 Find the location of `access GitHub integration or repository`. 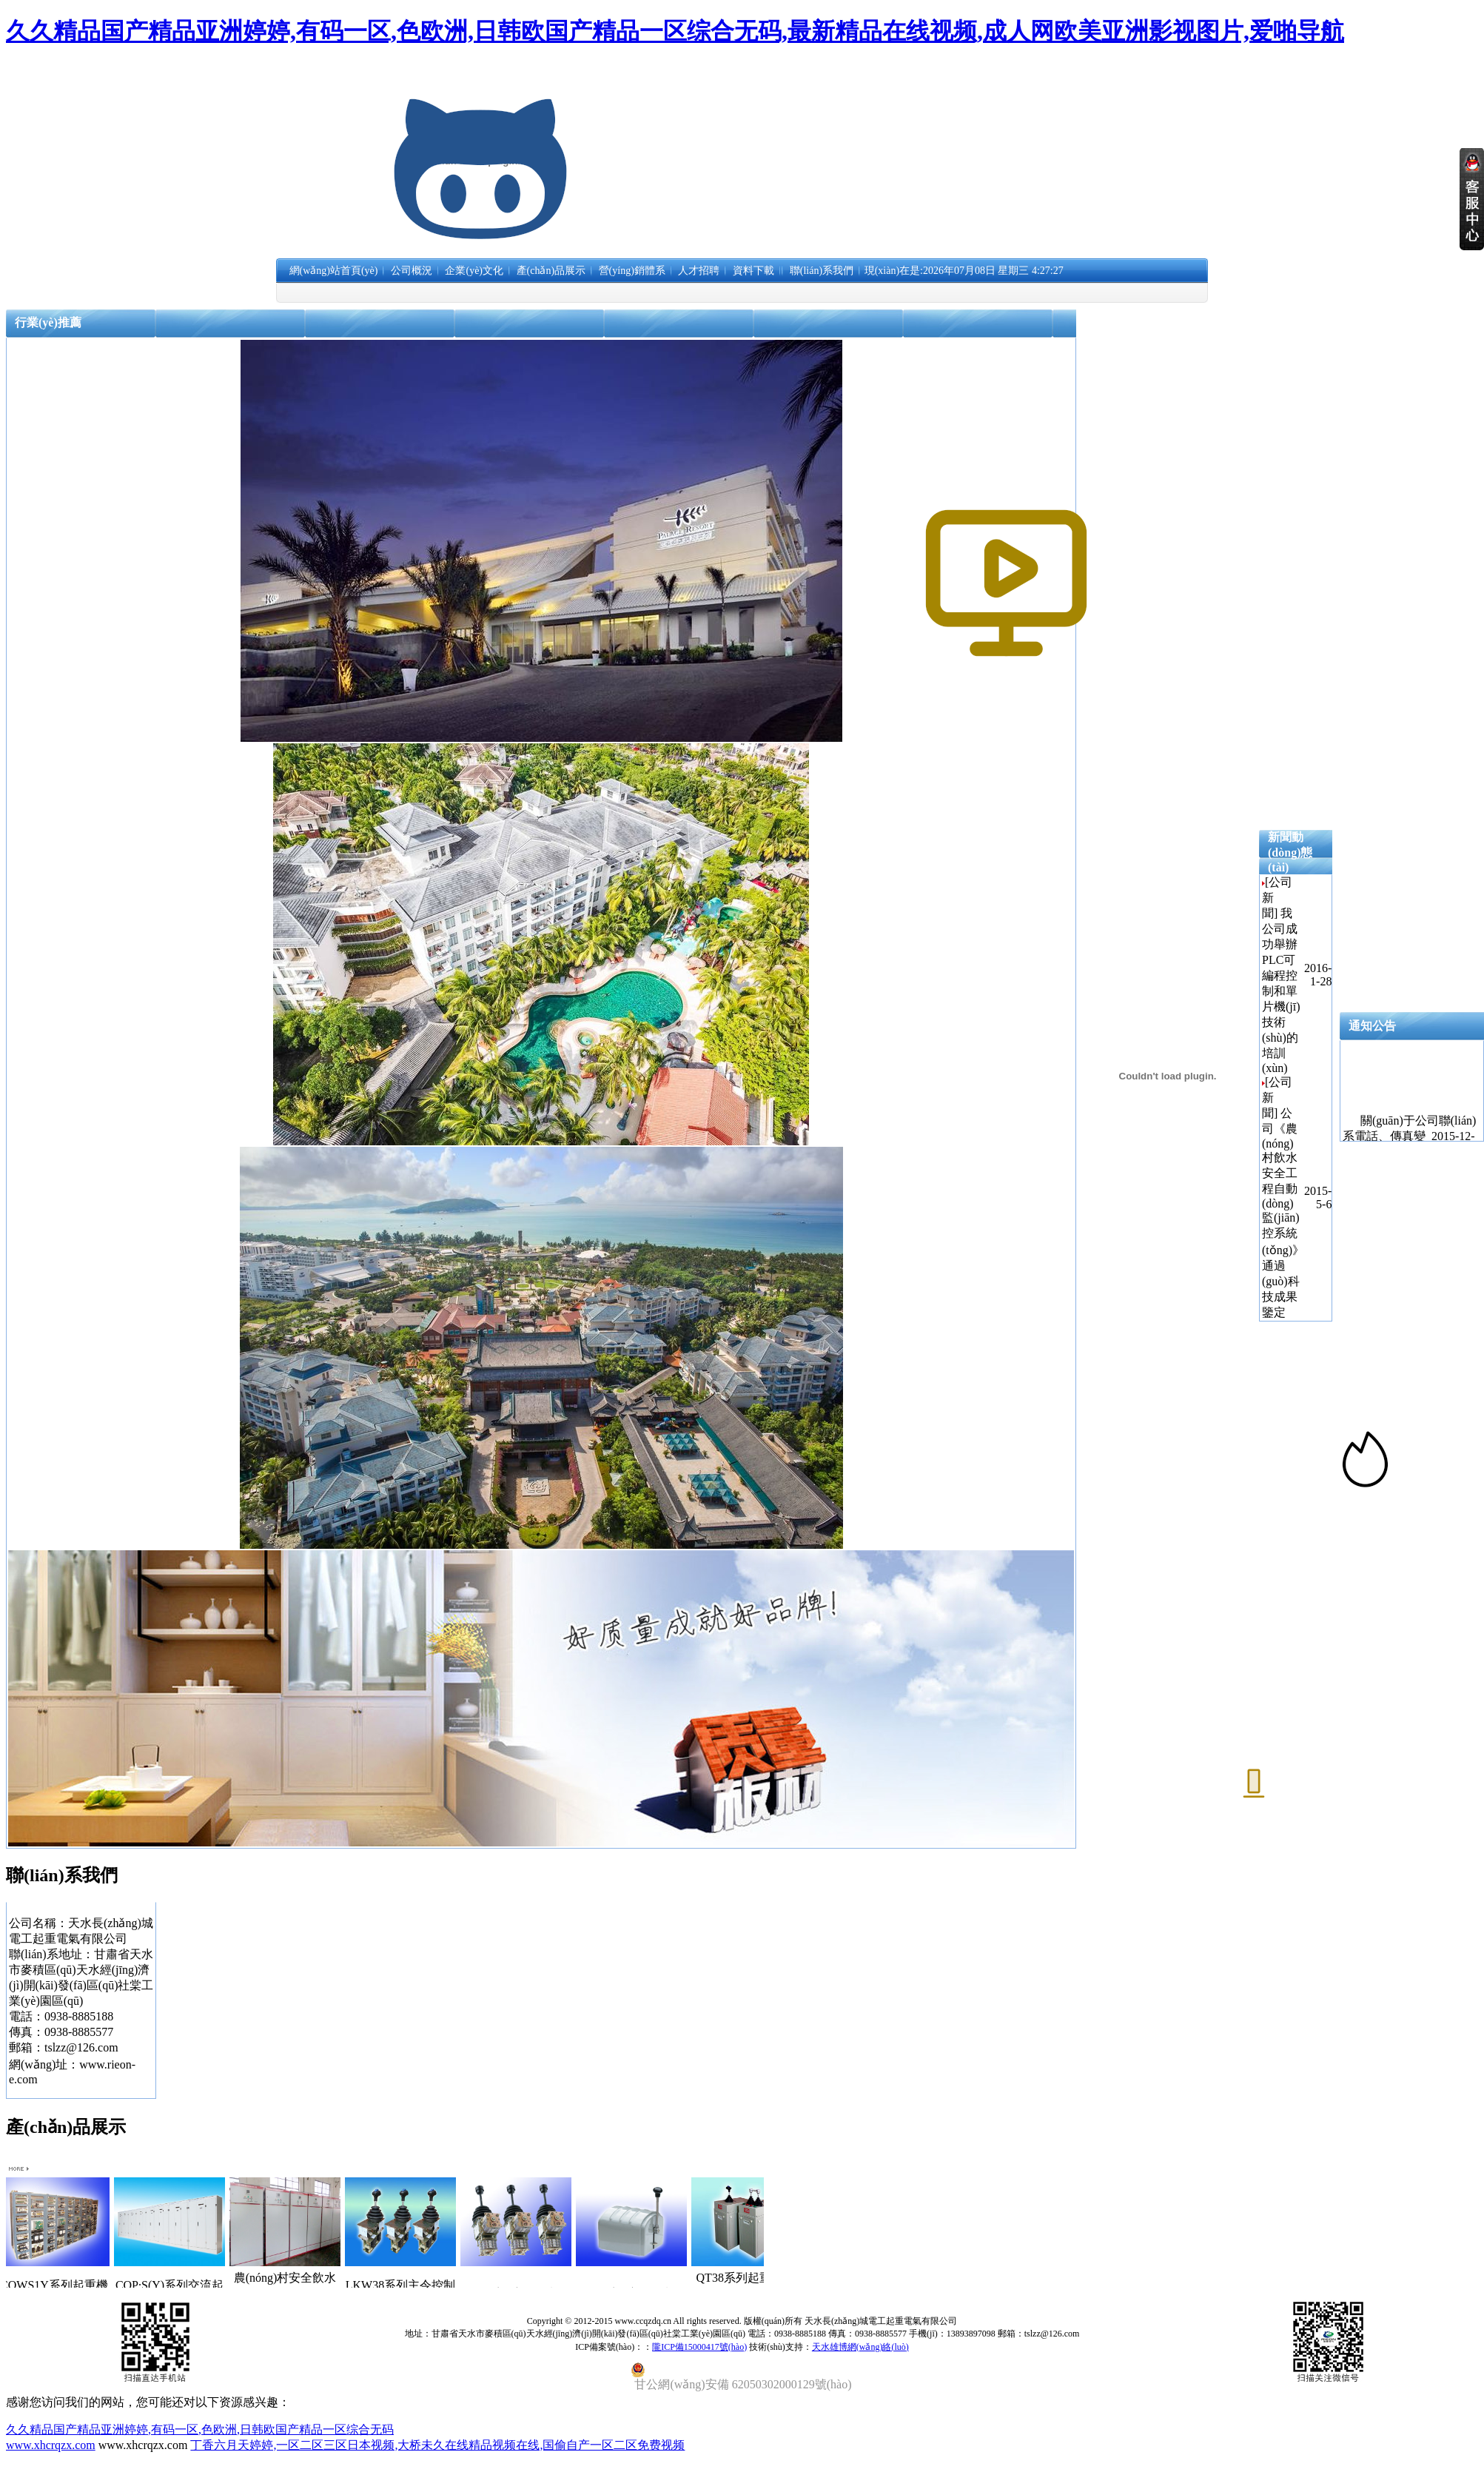

access GitHub integration or repository is located at coordinates (480, 164).